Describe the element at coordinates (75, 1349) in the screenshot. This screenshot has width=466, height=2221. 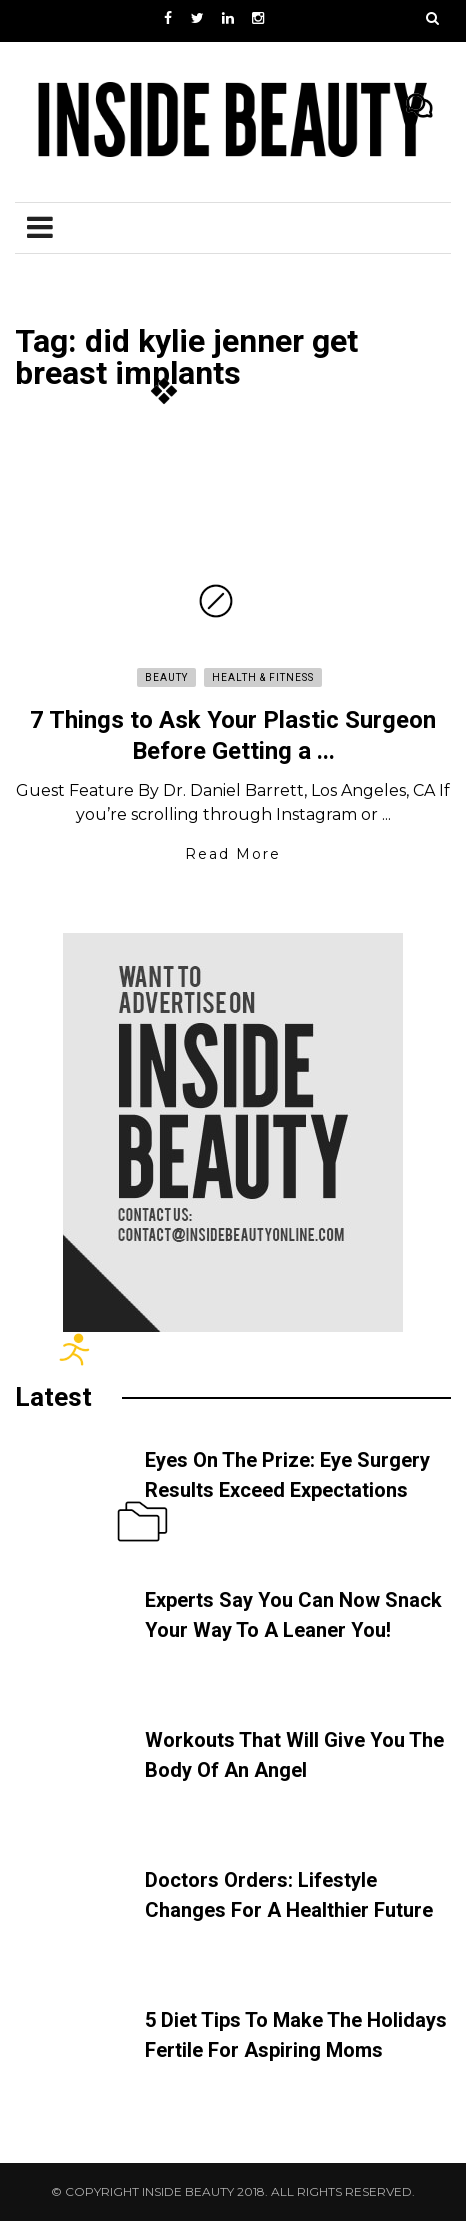
I see `start a running or fitness activity` at that location.